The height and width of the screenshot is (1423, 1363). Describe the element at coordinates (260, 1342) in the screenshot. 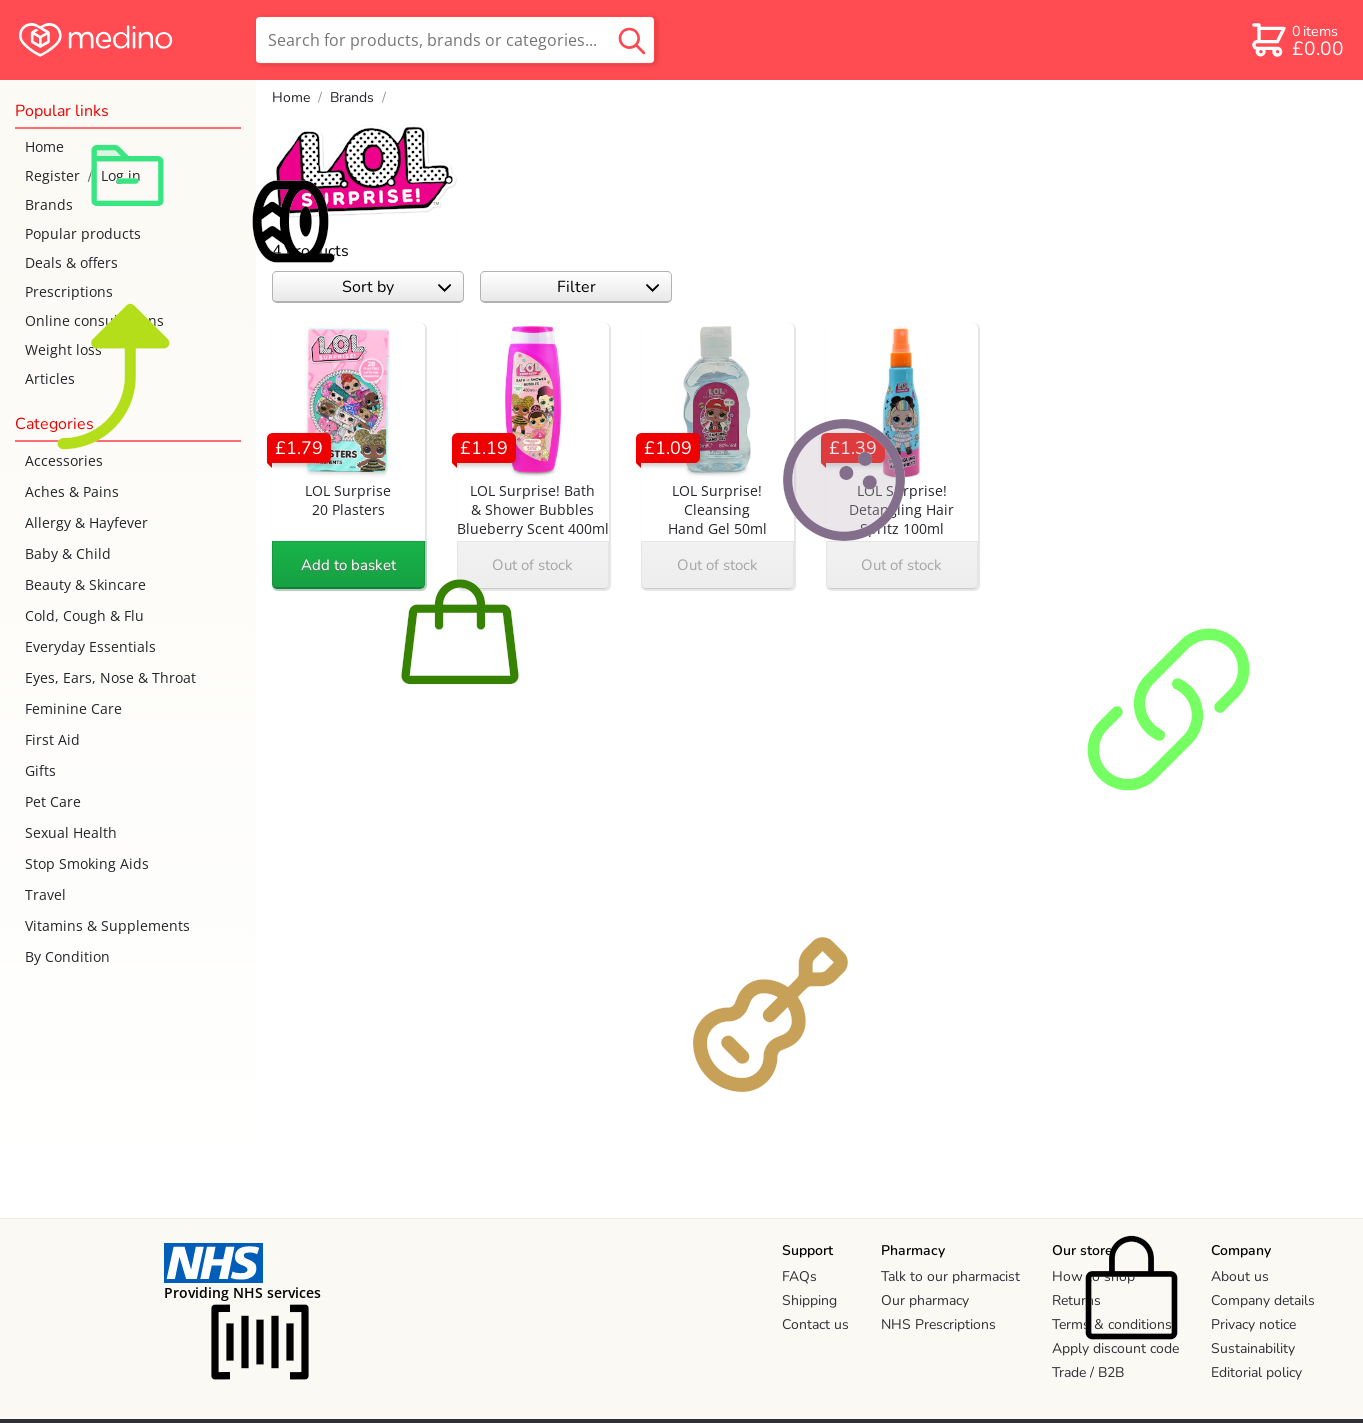

I see `scan a barcode` at that location.